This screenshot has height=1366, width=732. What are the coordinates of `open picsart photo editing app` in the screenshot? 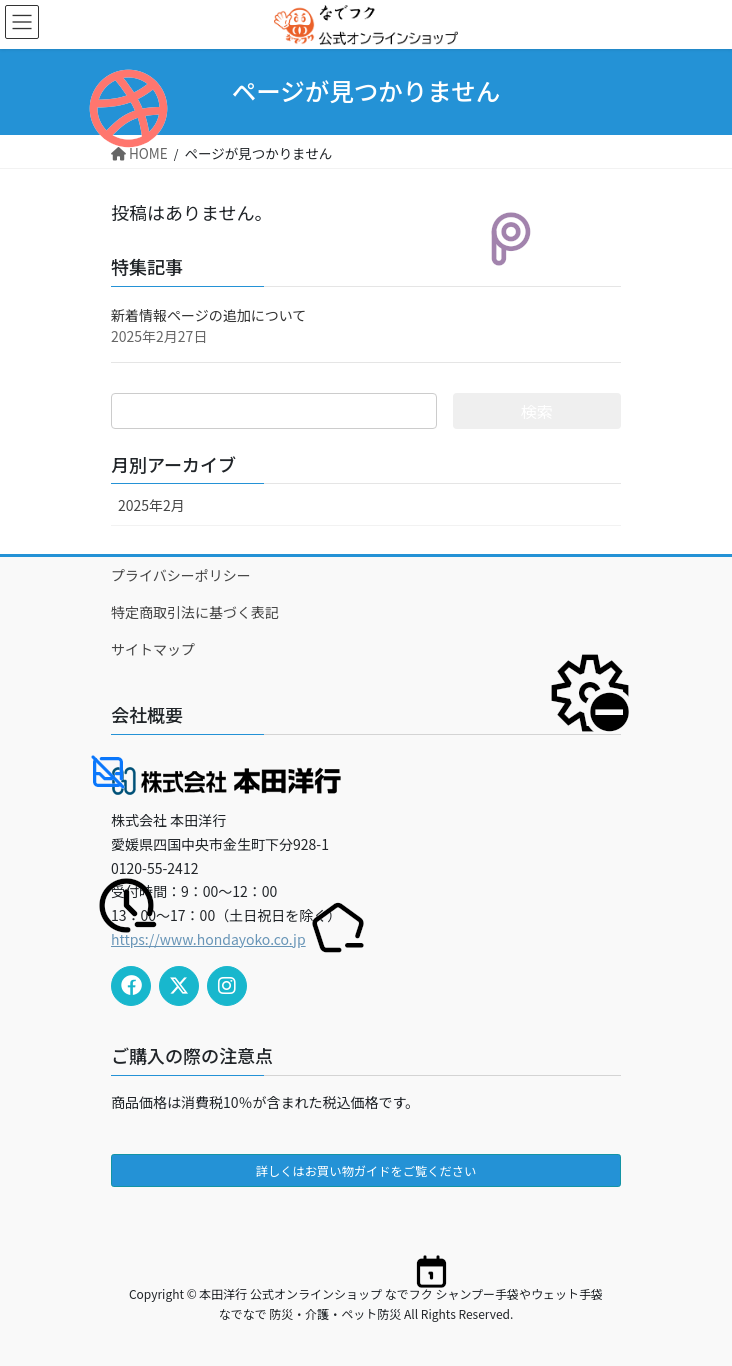 It's located at (511, 239).